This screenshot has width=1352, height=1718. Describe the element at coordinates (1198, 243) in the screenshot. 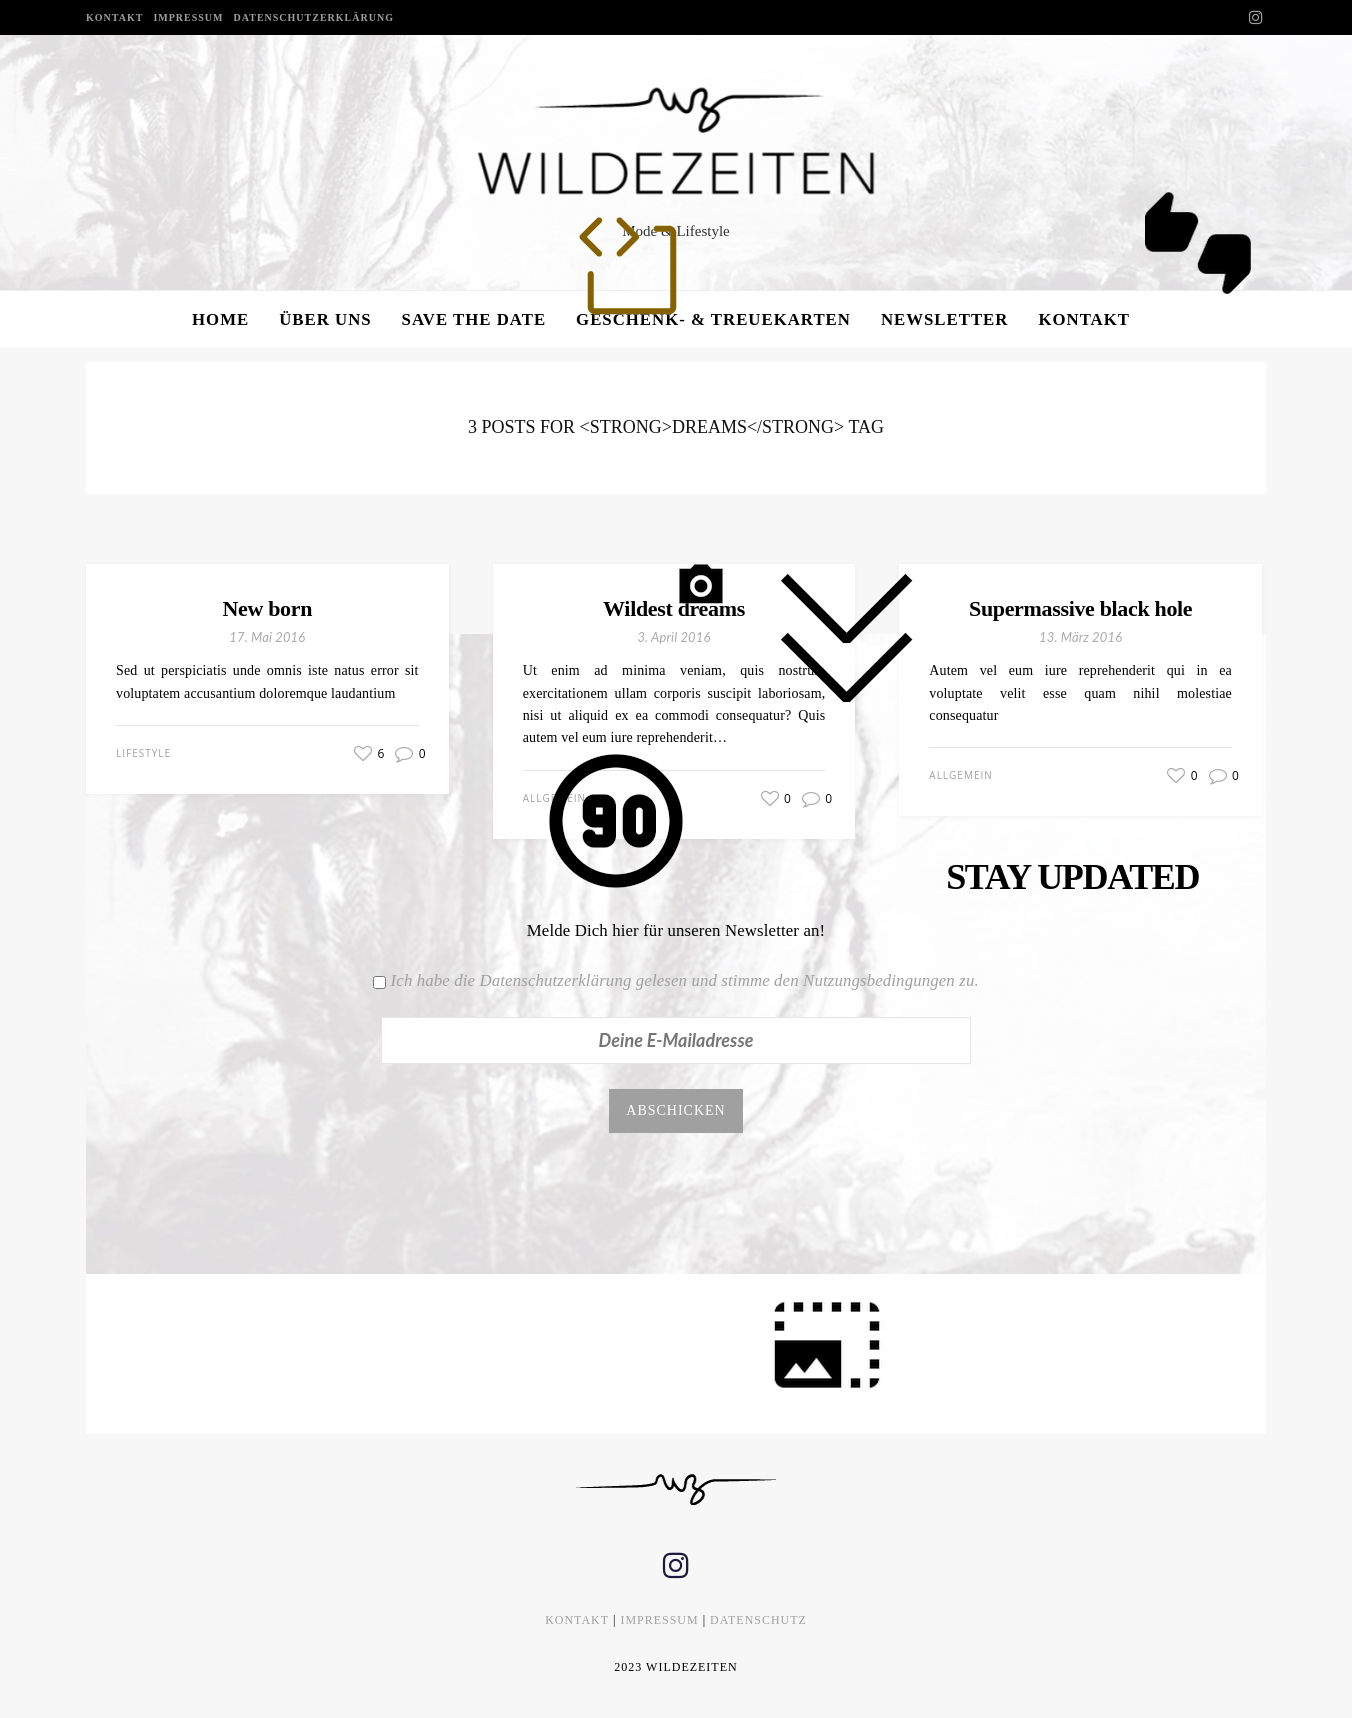

I see `rate or provide feedback` at that location.